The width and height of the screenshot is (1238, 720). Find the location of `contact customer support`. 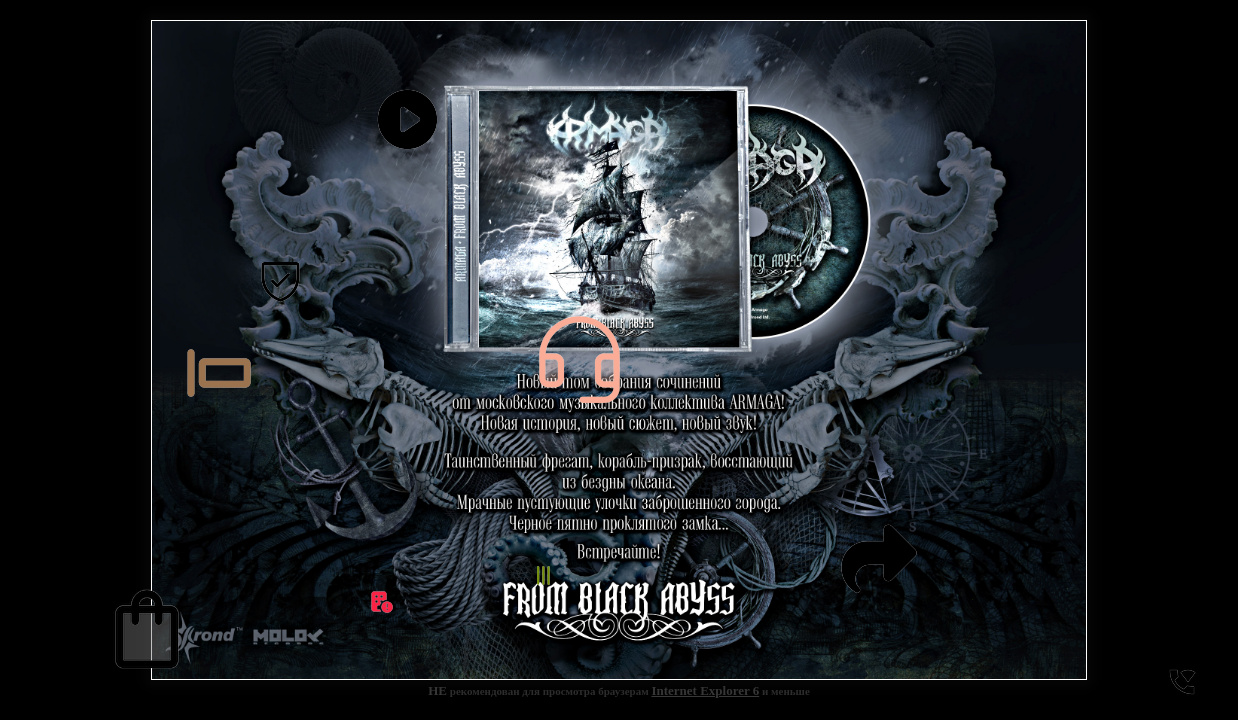

contact customer support is located at coordinates (579, 356).